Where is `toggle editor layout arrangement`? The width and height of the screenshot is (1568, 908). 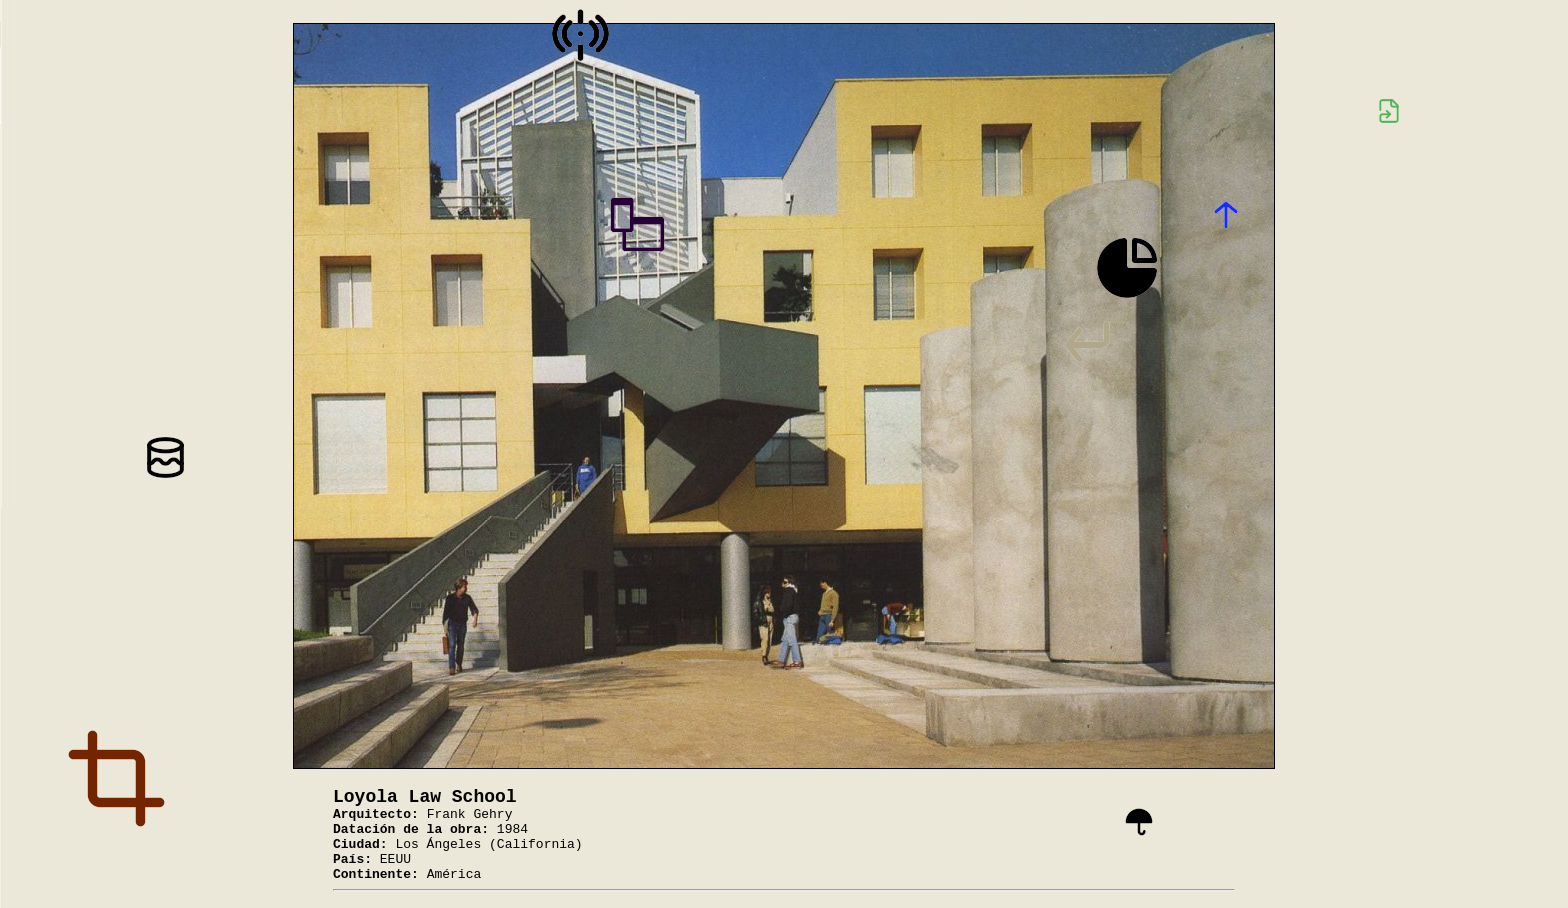
toggle editor layout arrangement is located at coordinates (637, 224).